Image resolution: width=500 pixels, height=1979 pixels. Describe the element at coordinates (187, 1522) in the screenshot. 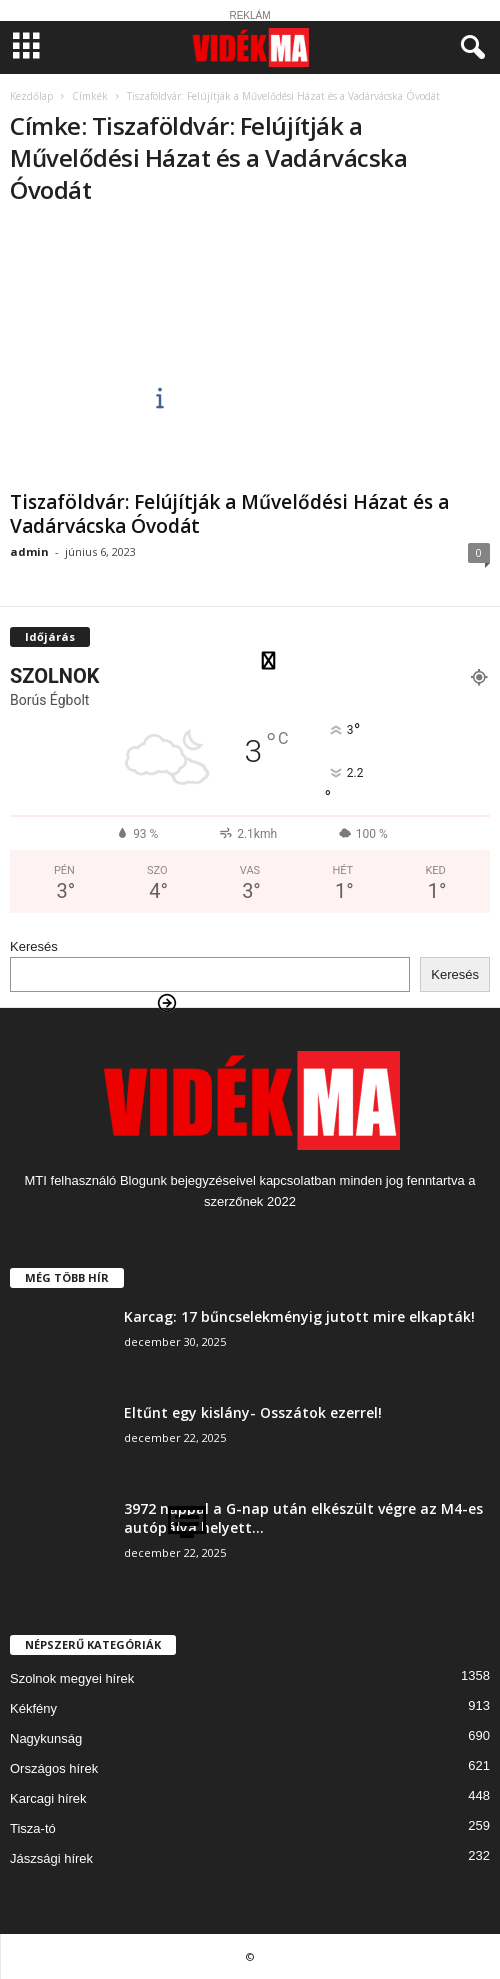

I see `access DVR or recorded content` at that location.